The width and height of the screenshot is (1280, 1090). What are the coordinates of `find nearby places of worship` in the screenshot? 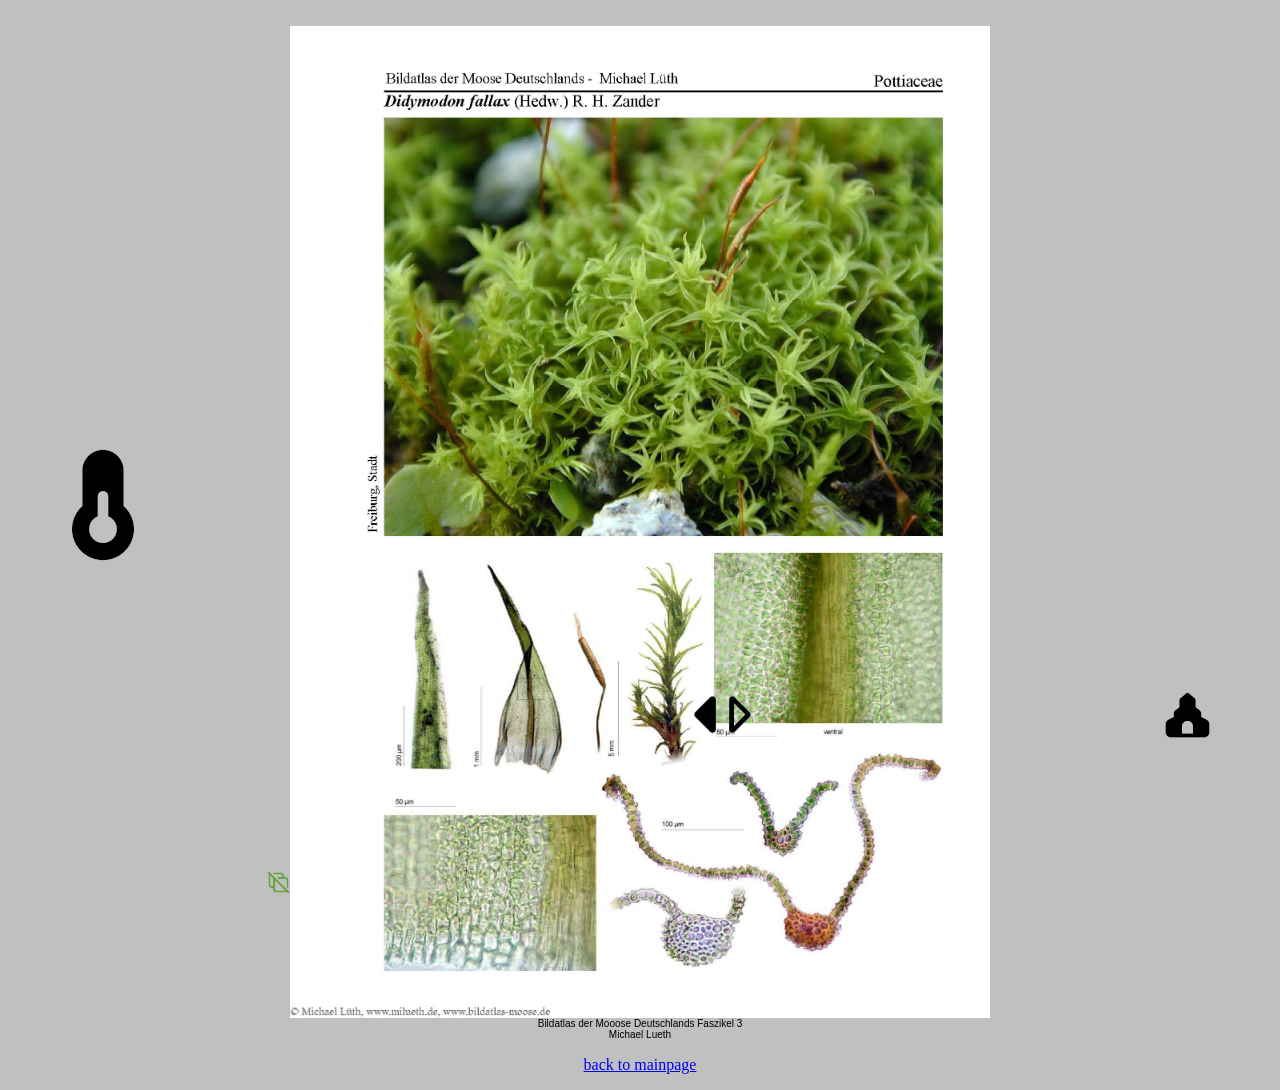 It's located at (1187, 715).